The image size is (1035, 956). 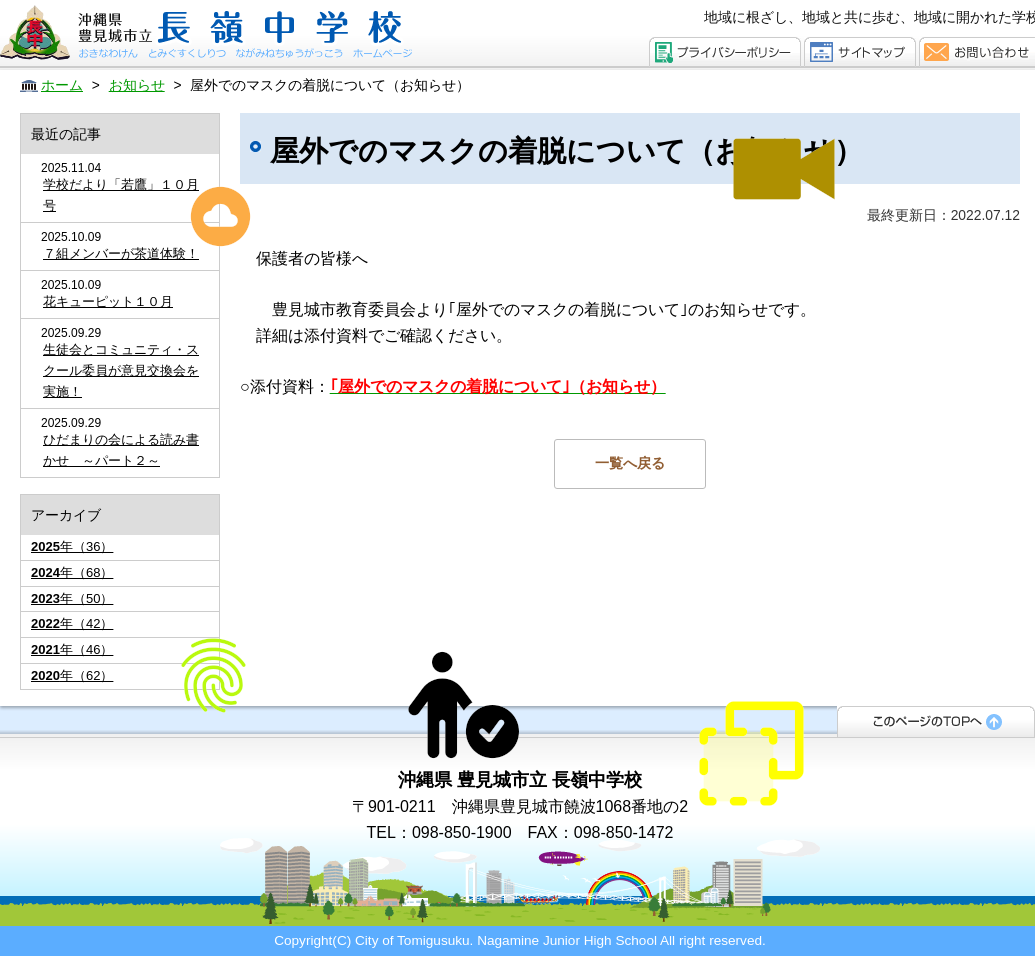 What do you see at coordinates (220, 216) in the screenshot?
I see `access cloud storage` at bounding box center [220, 216].